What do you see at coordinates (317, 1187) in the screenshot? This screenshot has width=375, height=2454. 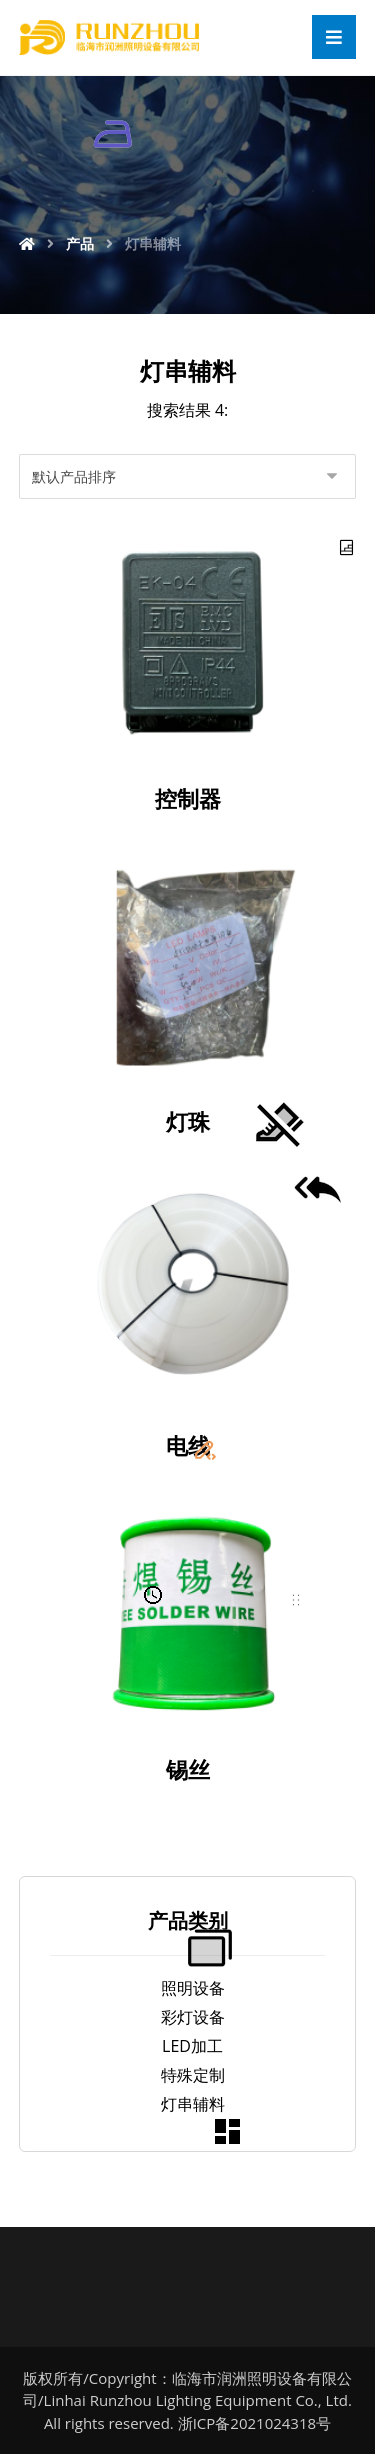 I see `reply to all recipients in an email thread` at bounding box center [317, 1187].